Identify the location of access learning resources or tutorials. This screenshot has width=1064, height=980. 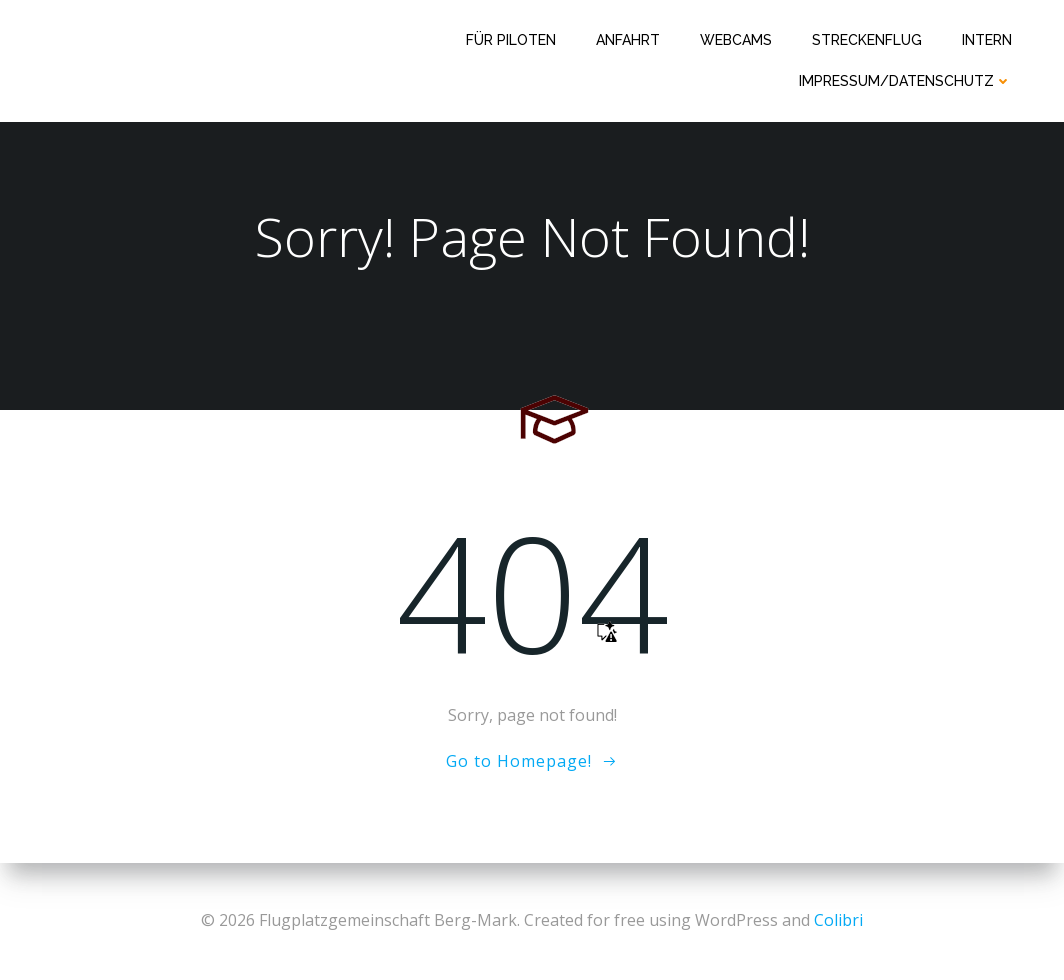
(554, 419).